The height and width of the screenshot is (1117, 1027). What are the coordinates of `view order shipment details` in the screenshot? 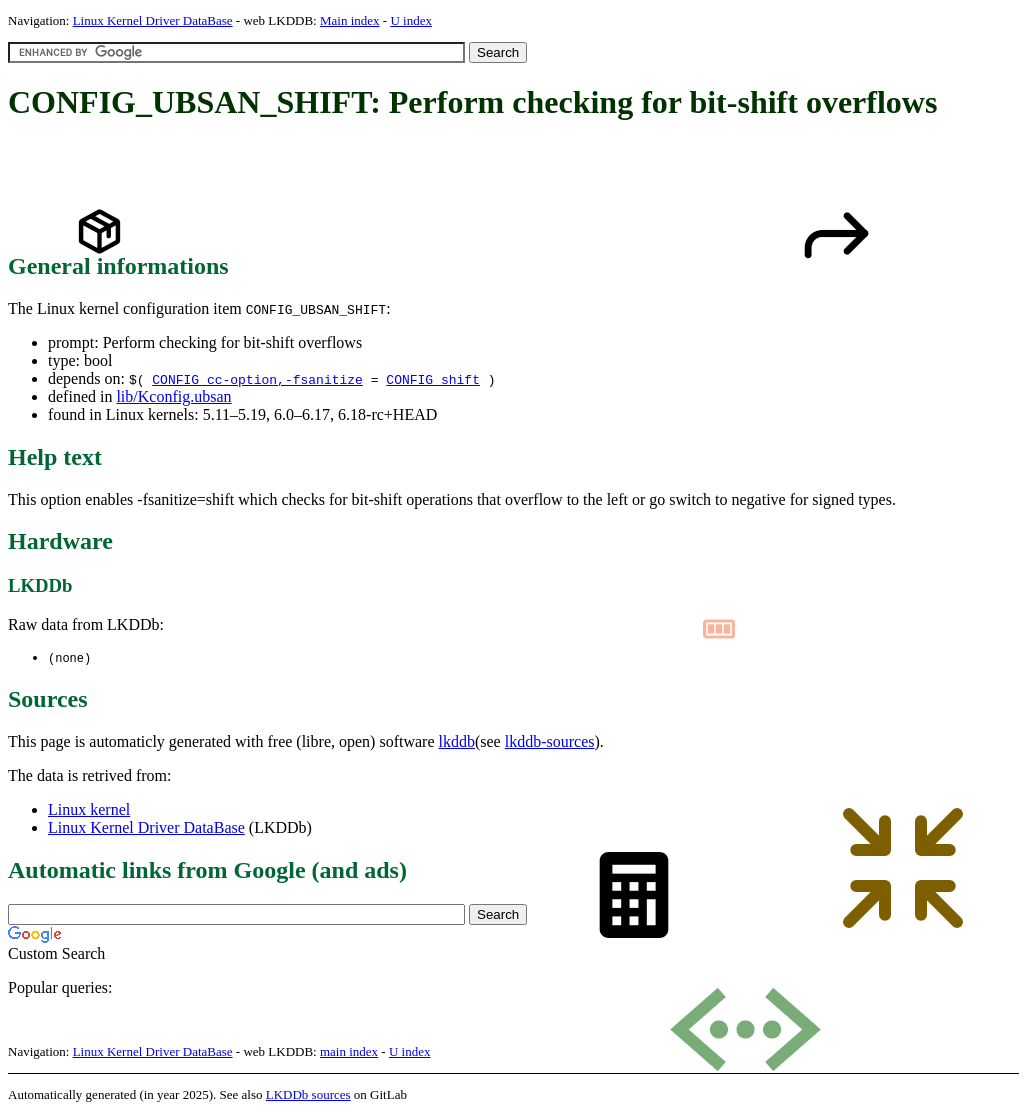 It's located at (99, 231).